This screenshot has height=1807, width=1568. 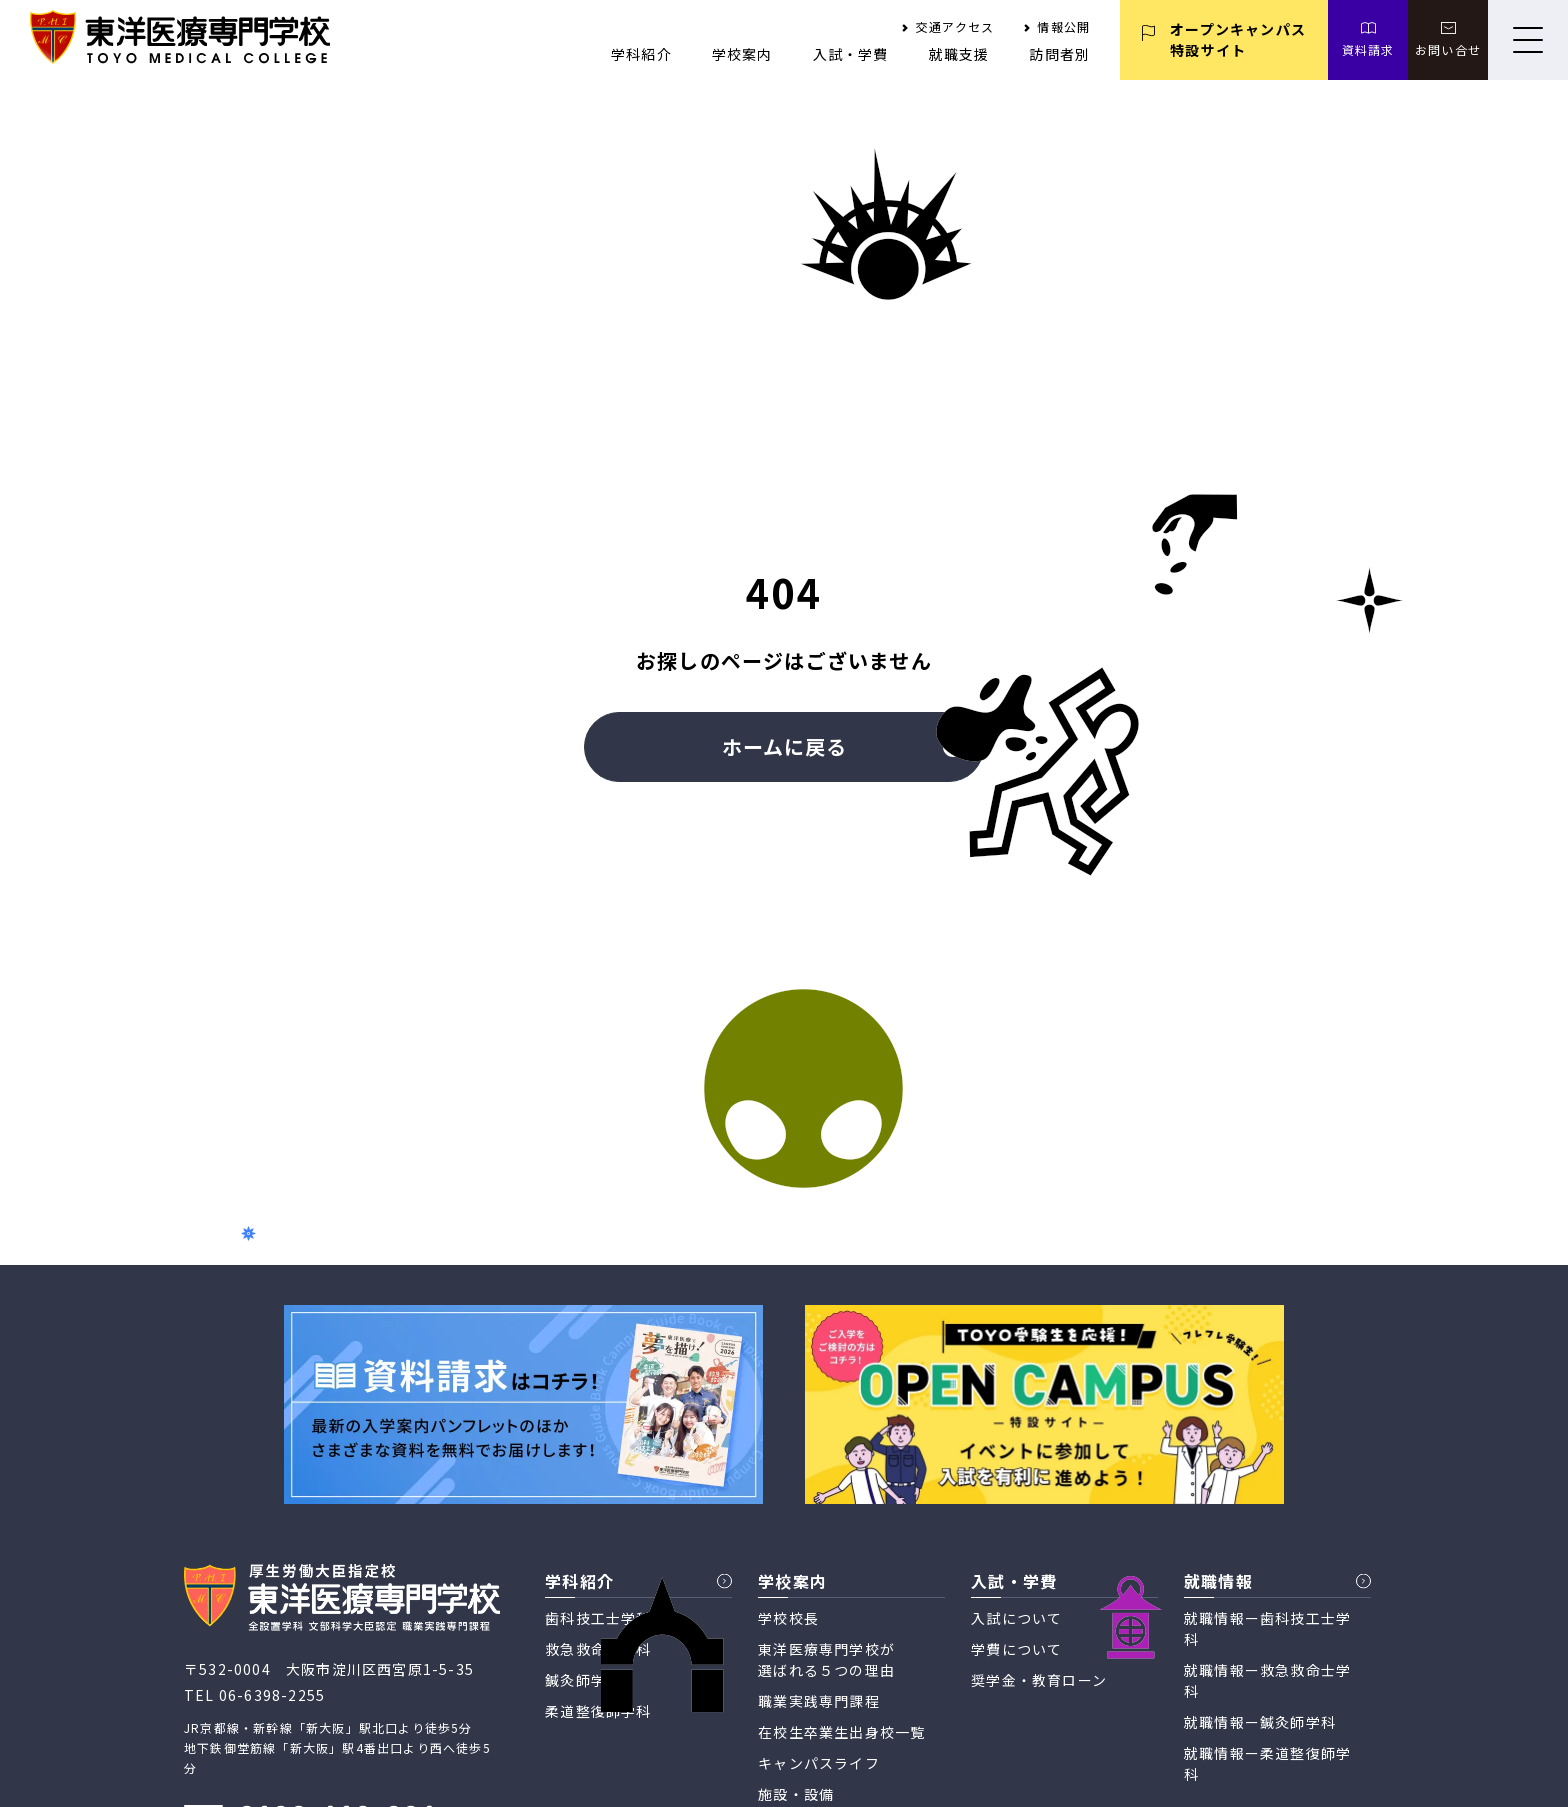 I want to click on access lantern or lighting feature in game, so click(x=1130, y=1616).